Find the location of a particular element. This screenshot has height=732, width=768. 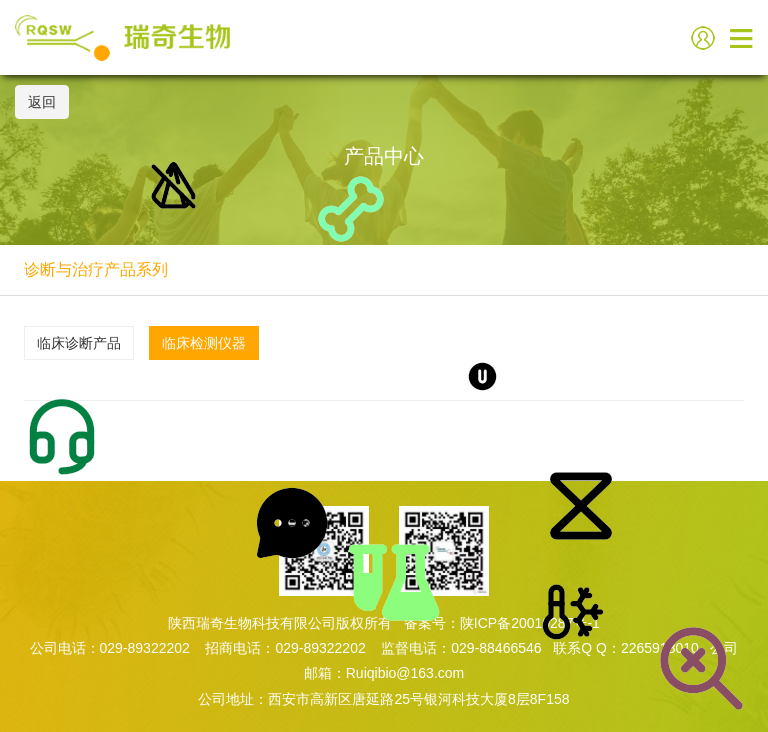

access laboratory or science tools is located at coordinates (396, 582).